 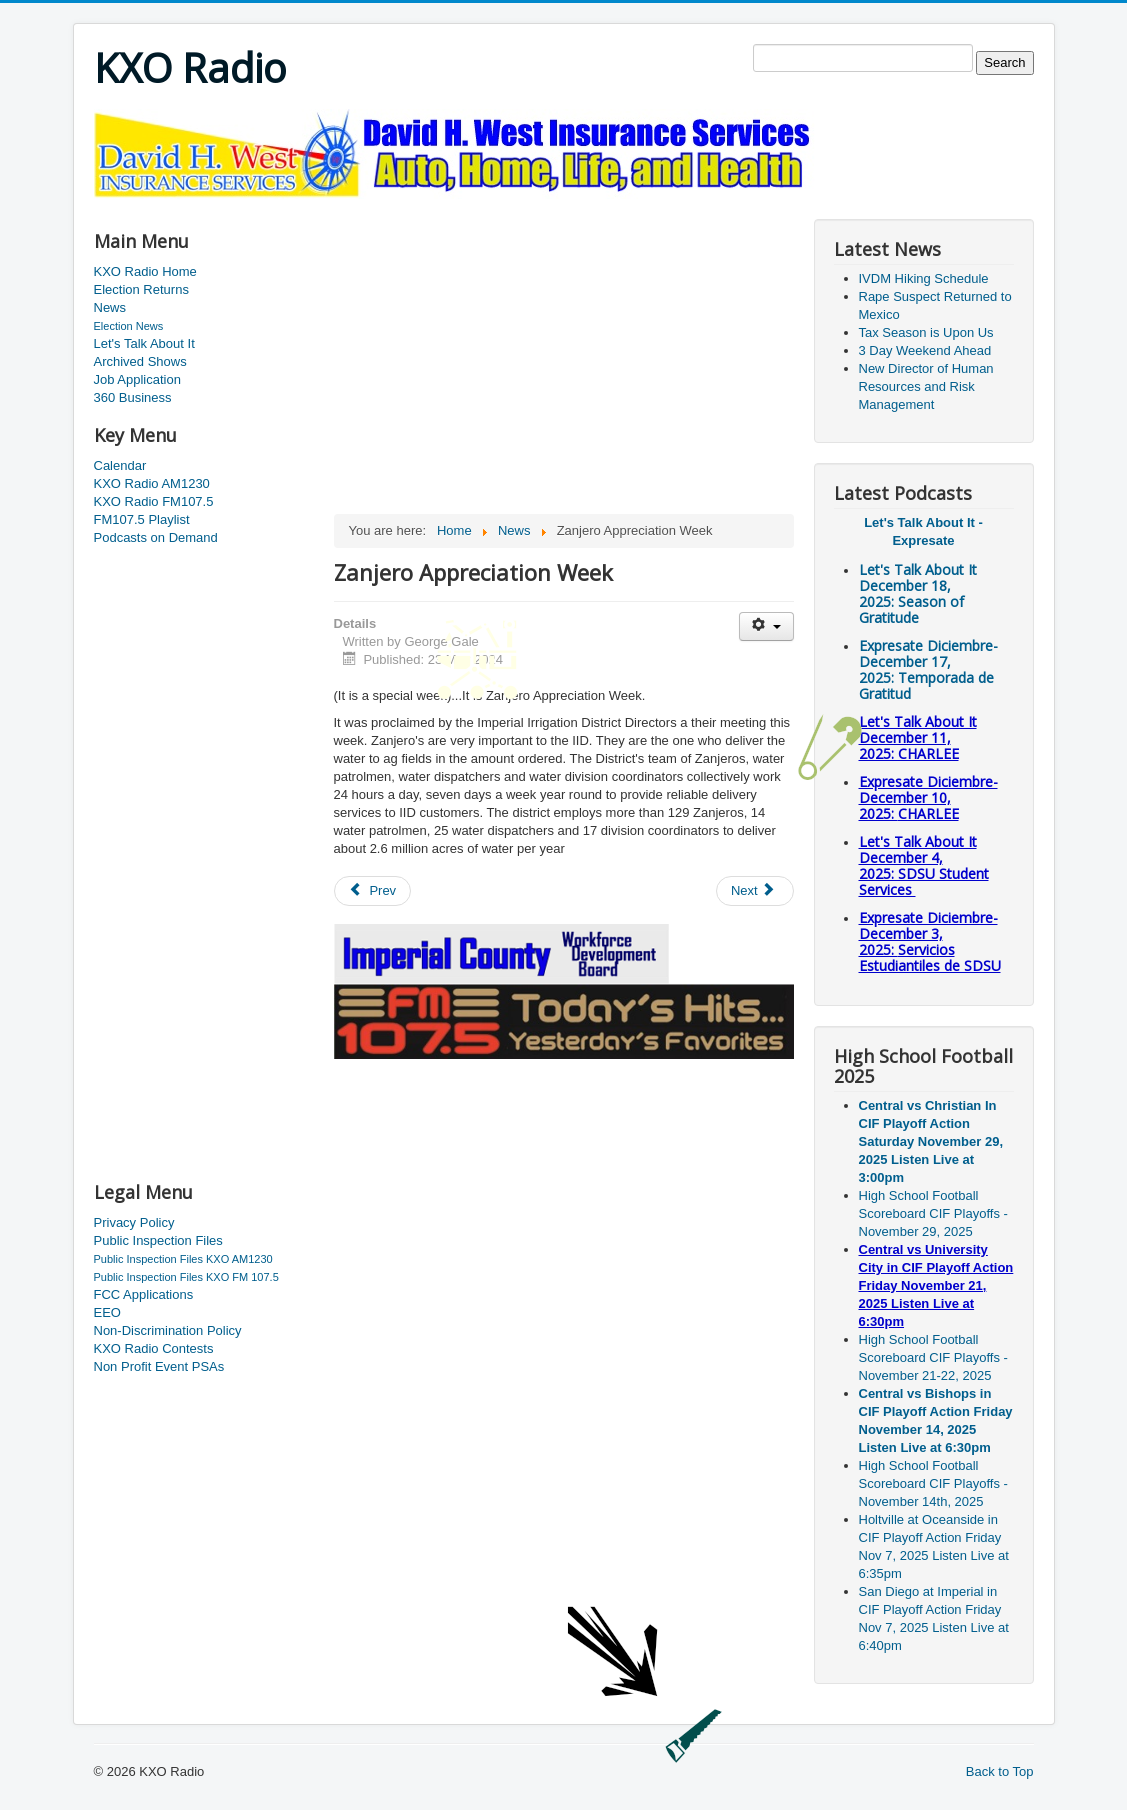 I want to click on safety pin tool or fastening option, so click(x=830, y=747).